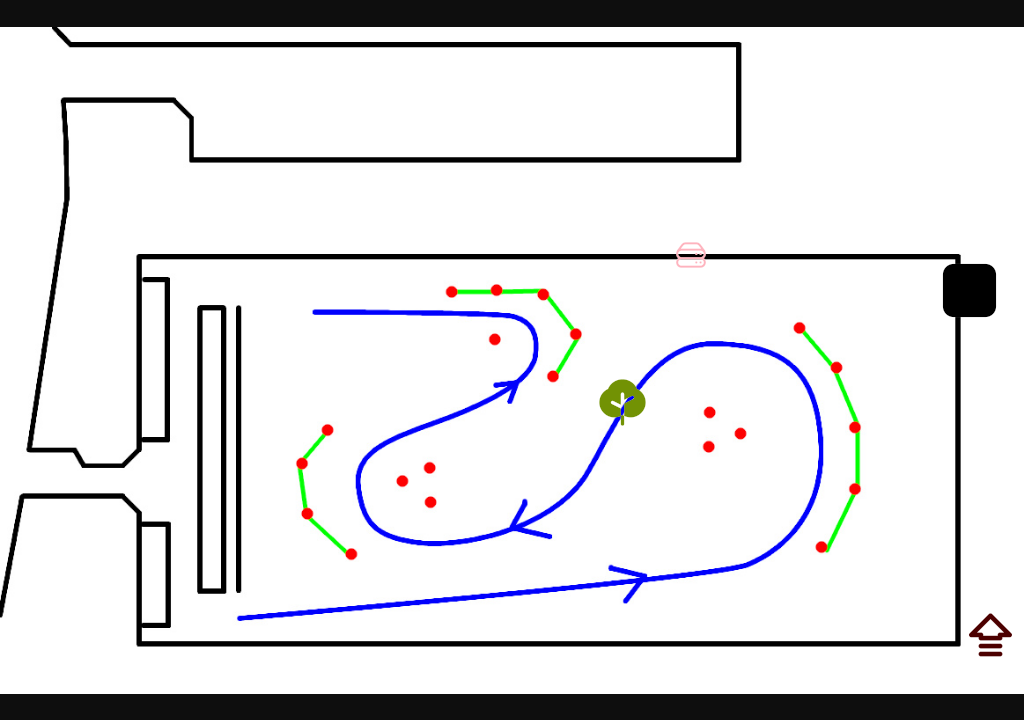 The height and width of the screenshot is (720, 1024). I want to click on view parks or nature areas on a map, so click(622, 402).